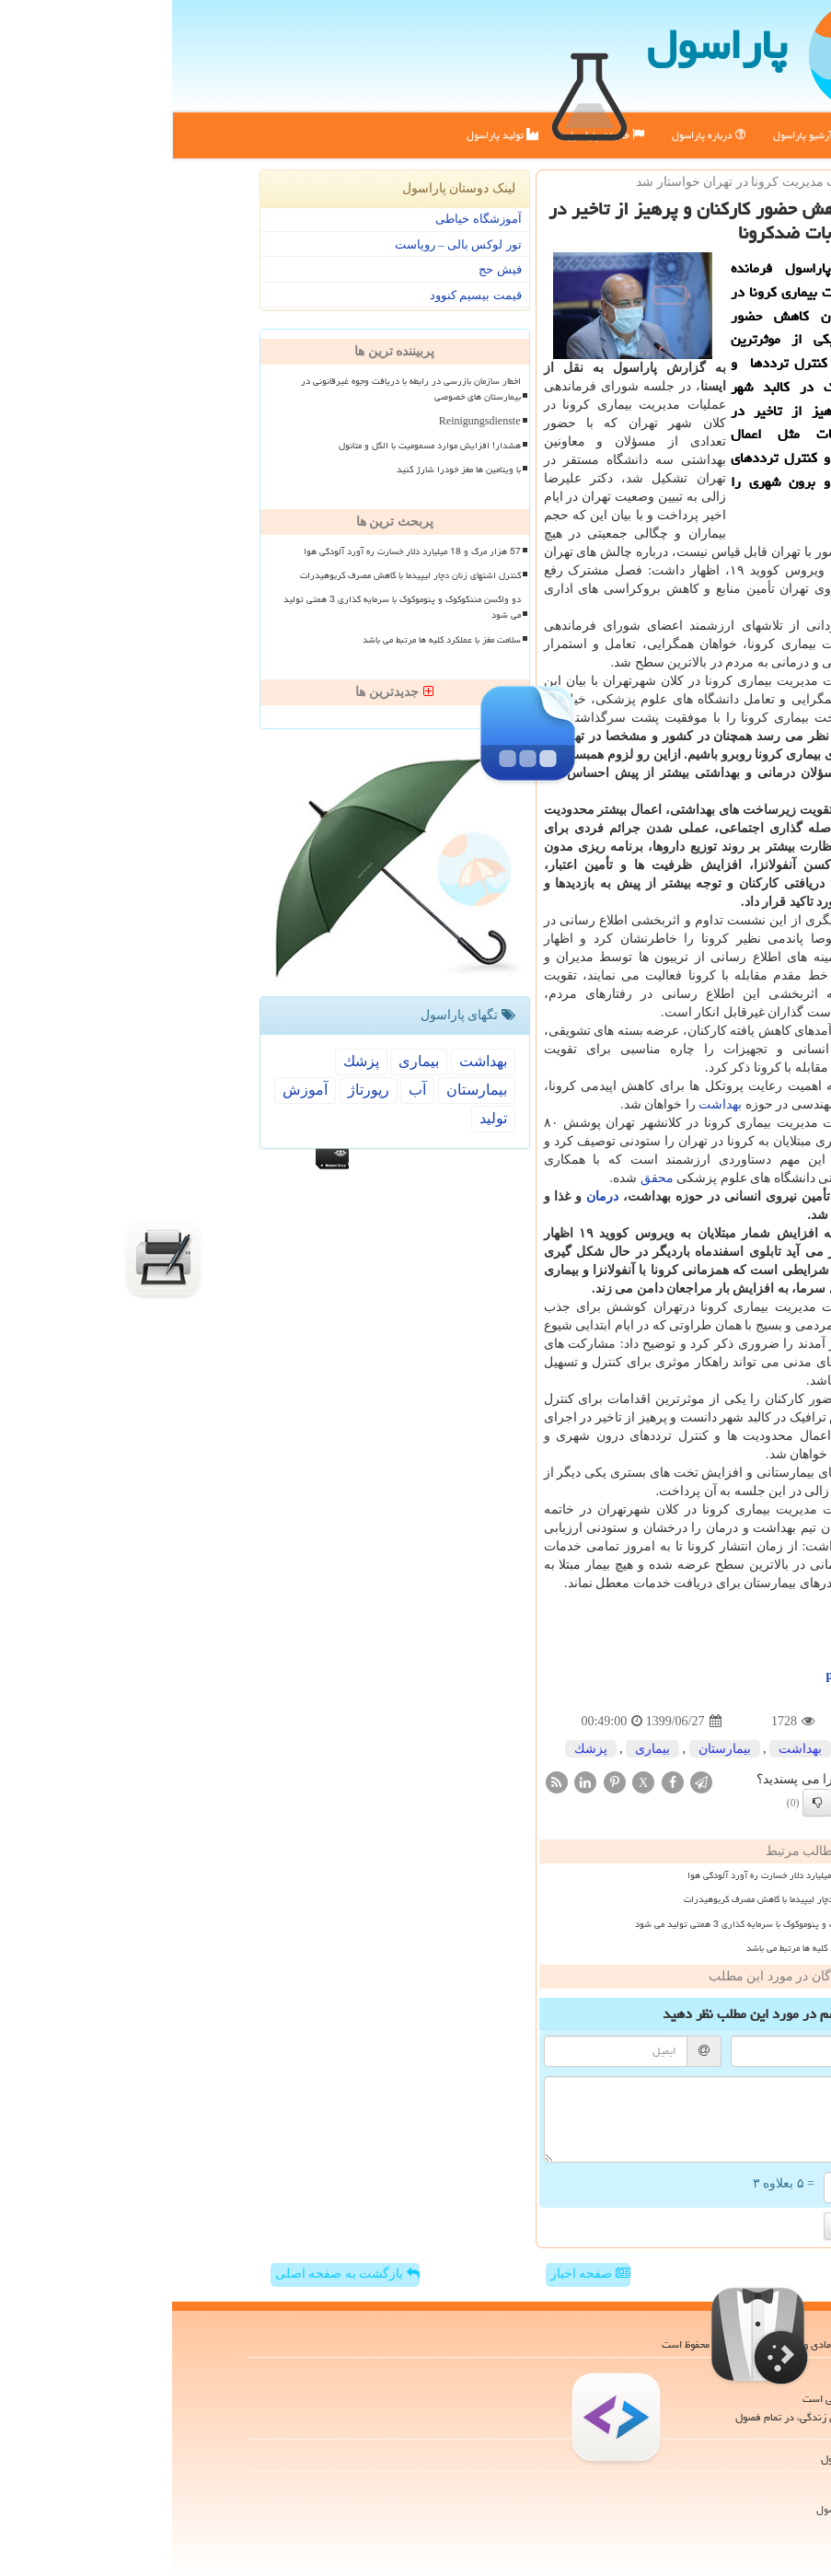  What do you see at coordinates (757, 2334) in the screenshot?
I see `customize plasma desktop theme settings` at bounding box center [757, 2334].